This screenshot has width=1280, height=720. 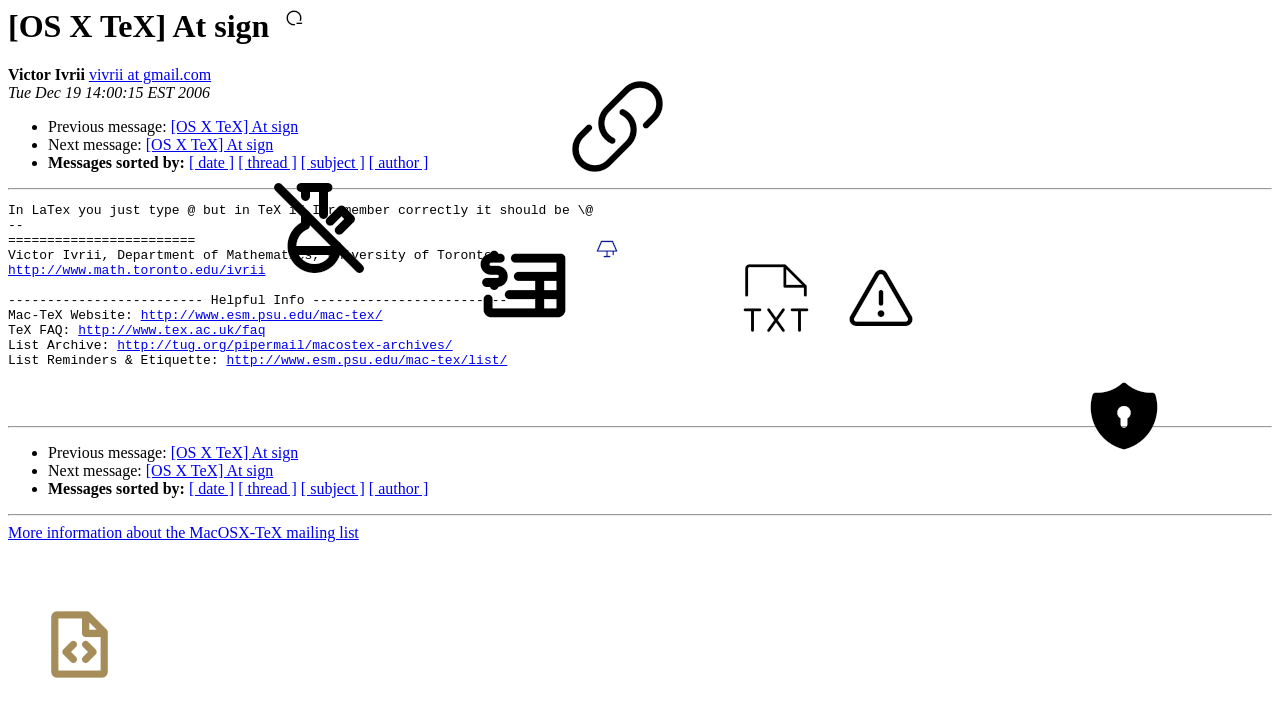 What do you see at coordinates (776, 301) in the screenshot?
I see `open a text file` at bounding box center [776, 301].